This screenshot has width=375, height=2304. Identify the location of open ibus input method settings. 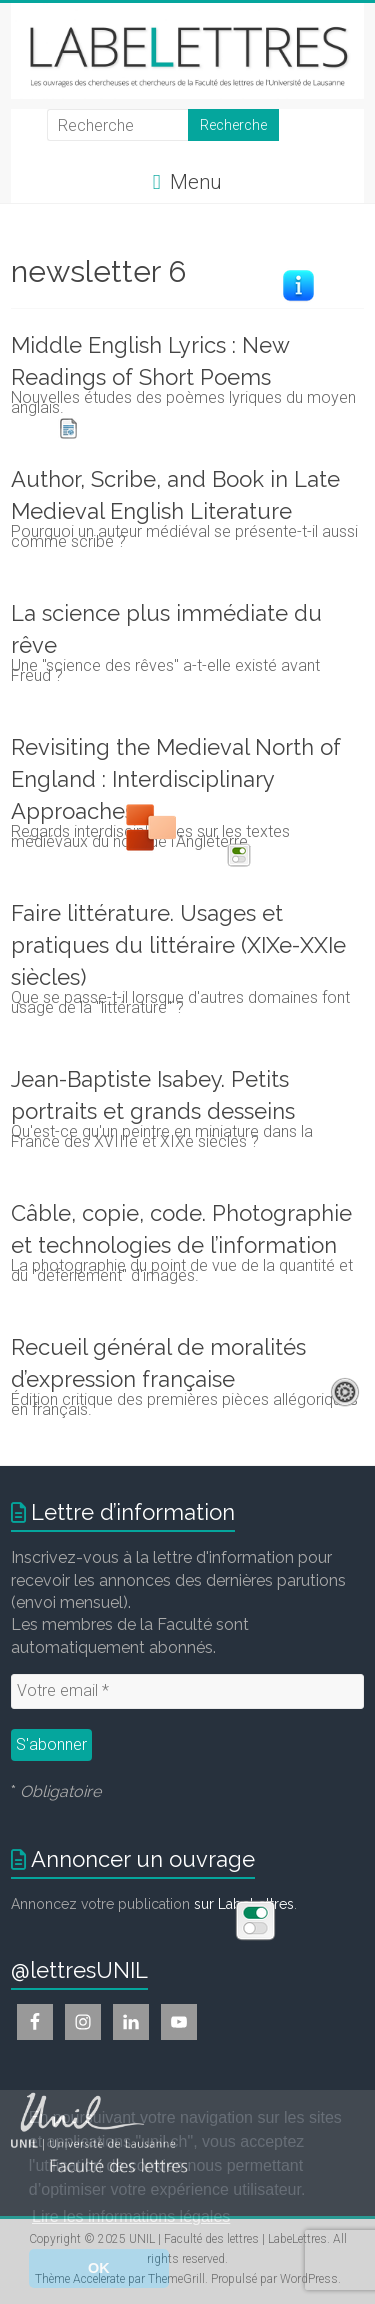
(298, 285).